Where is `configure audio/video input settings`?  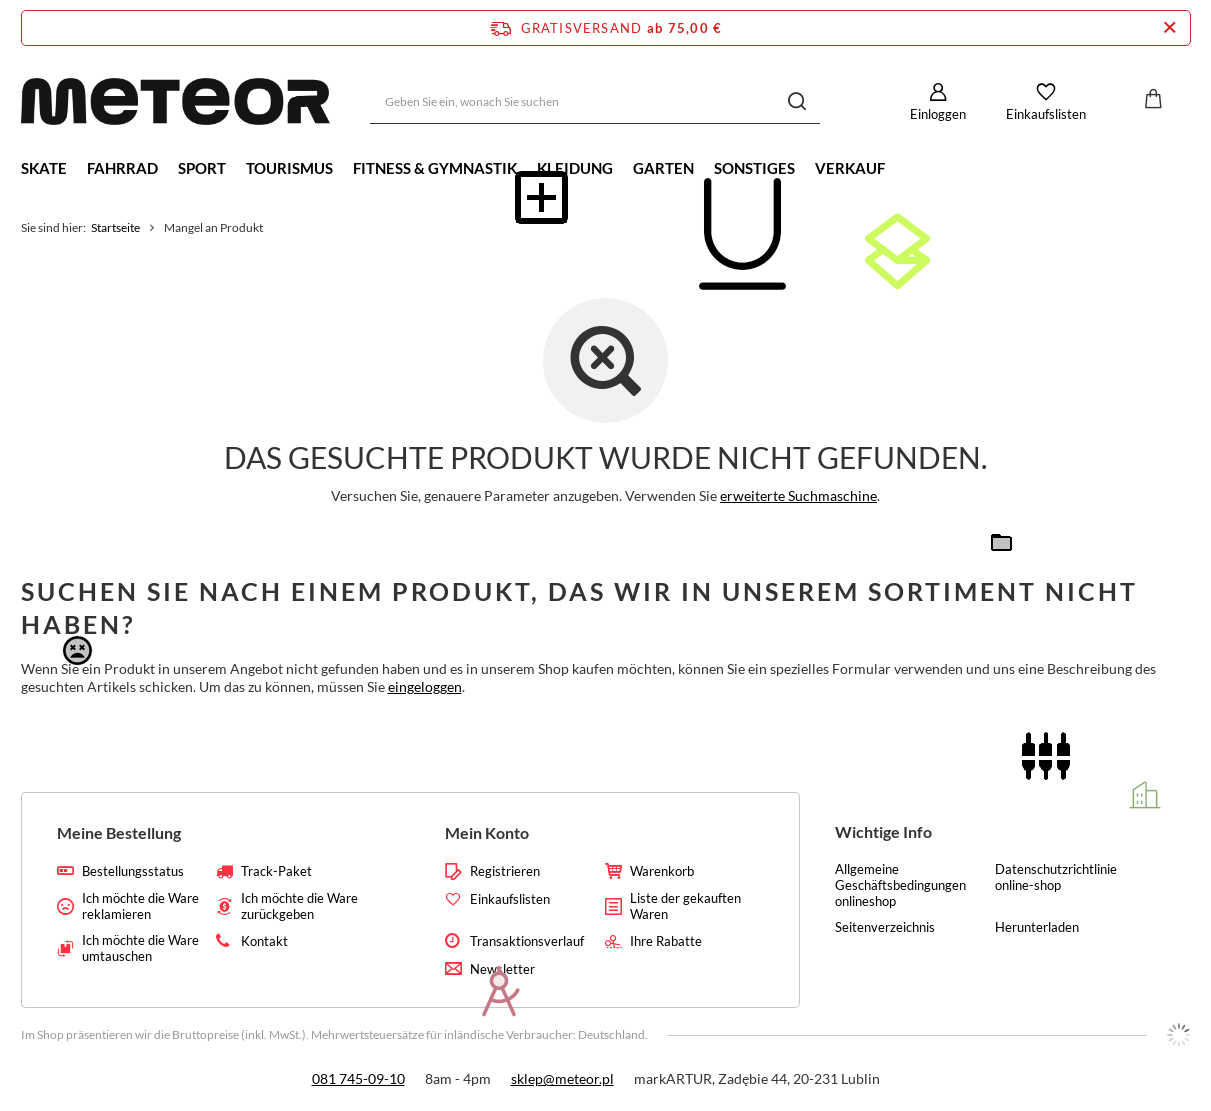 configure audio/video input settings is located at coordinates (1046, 756).